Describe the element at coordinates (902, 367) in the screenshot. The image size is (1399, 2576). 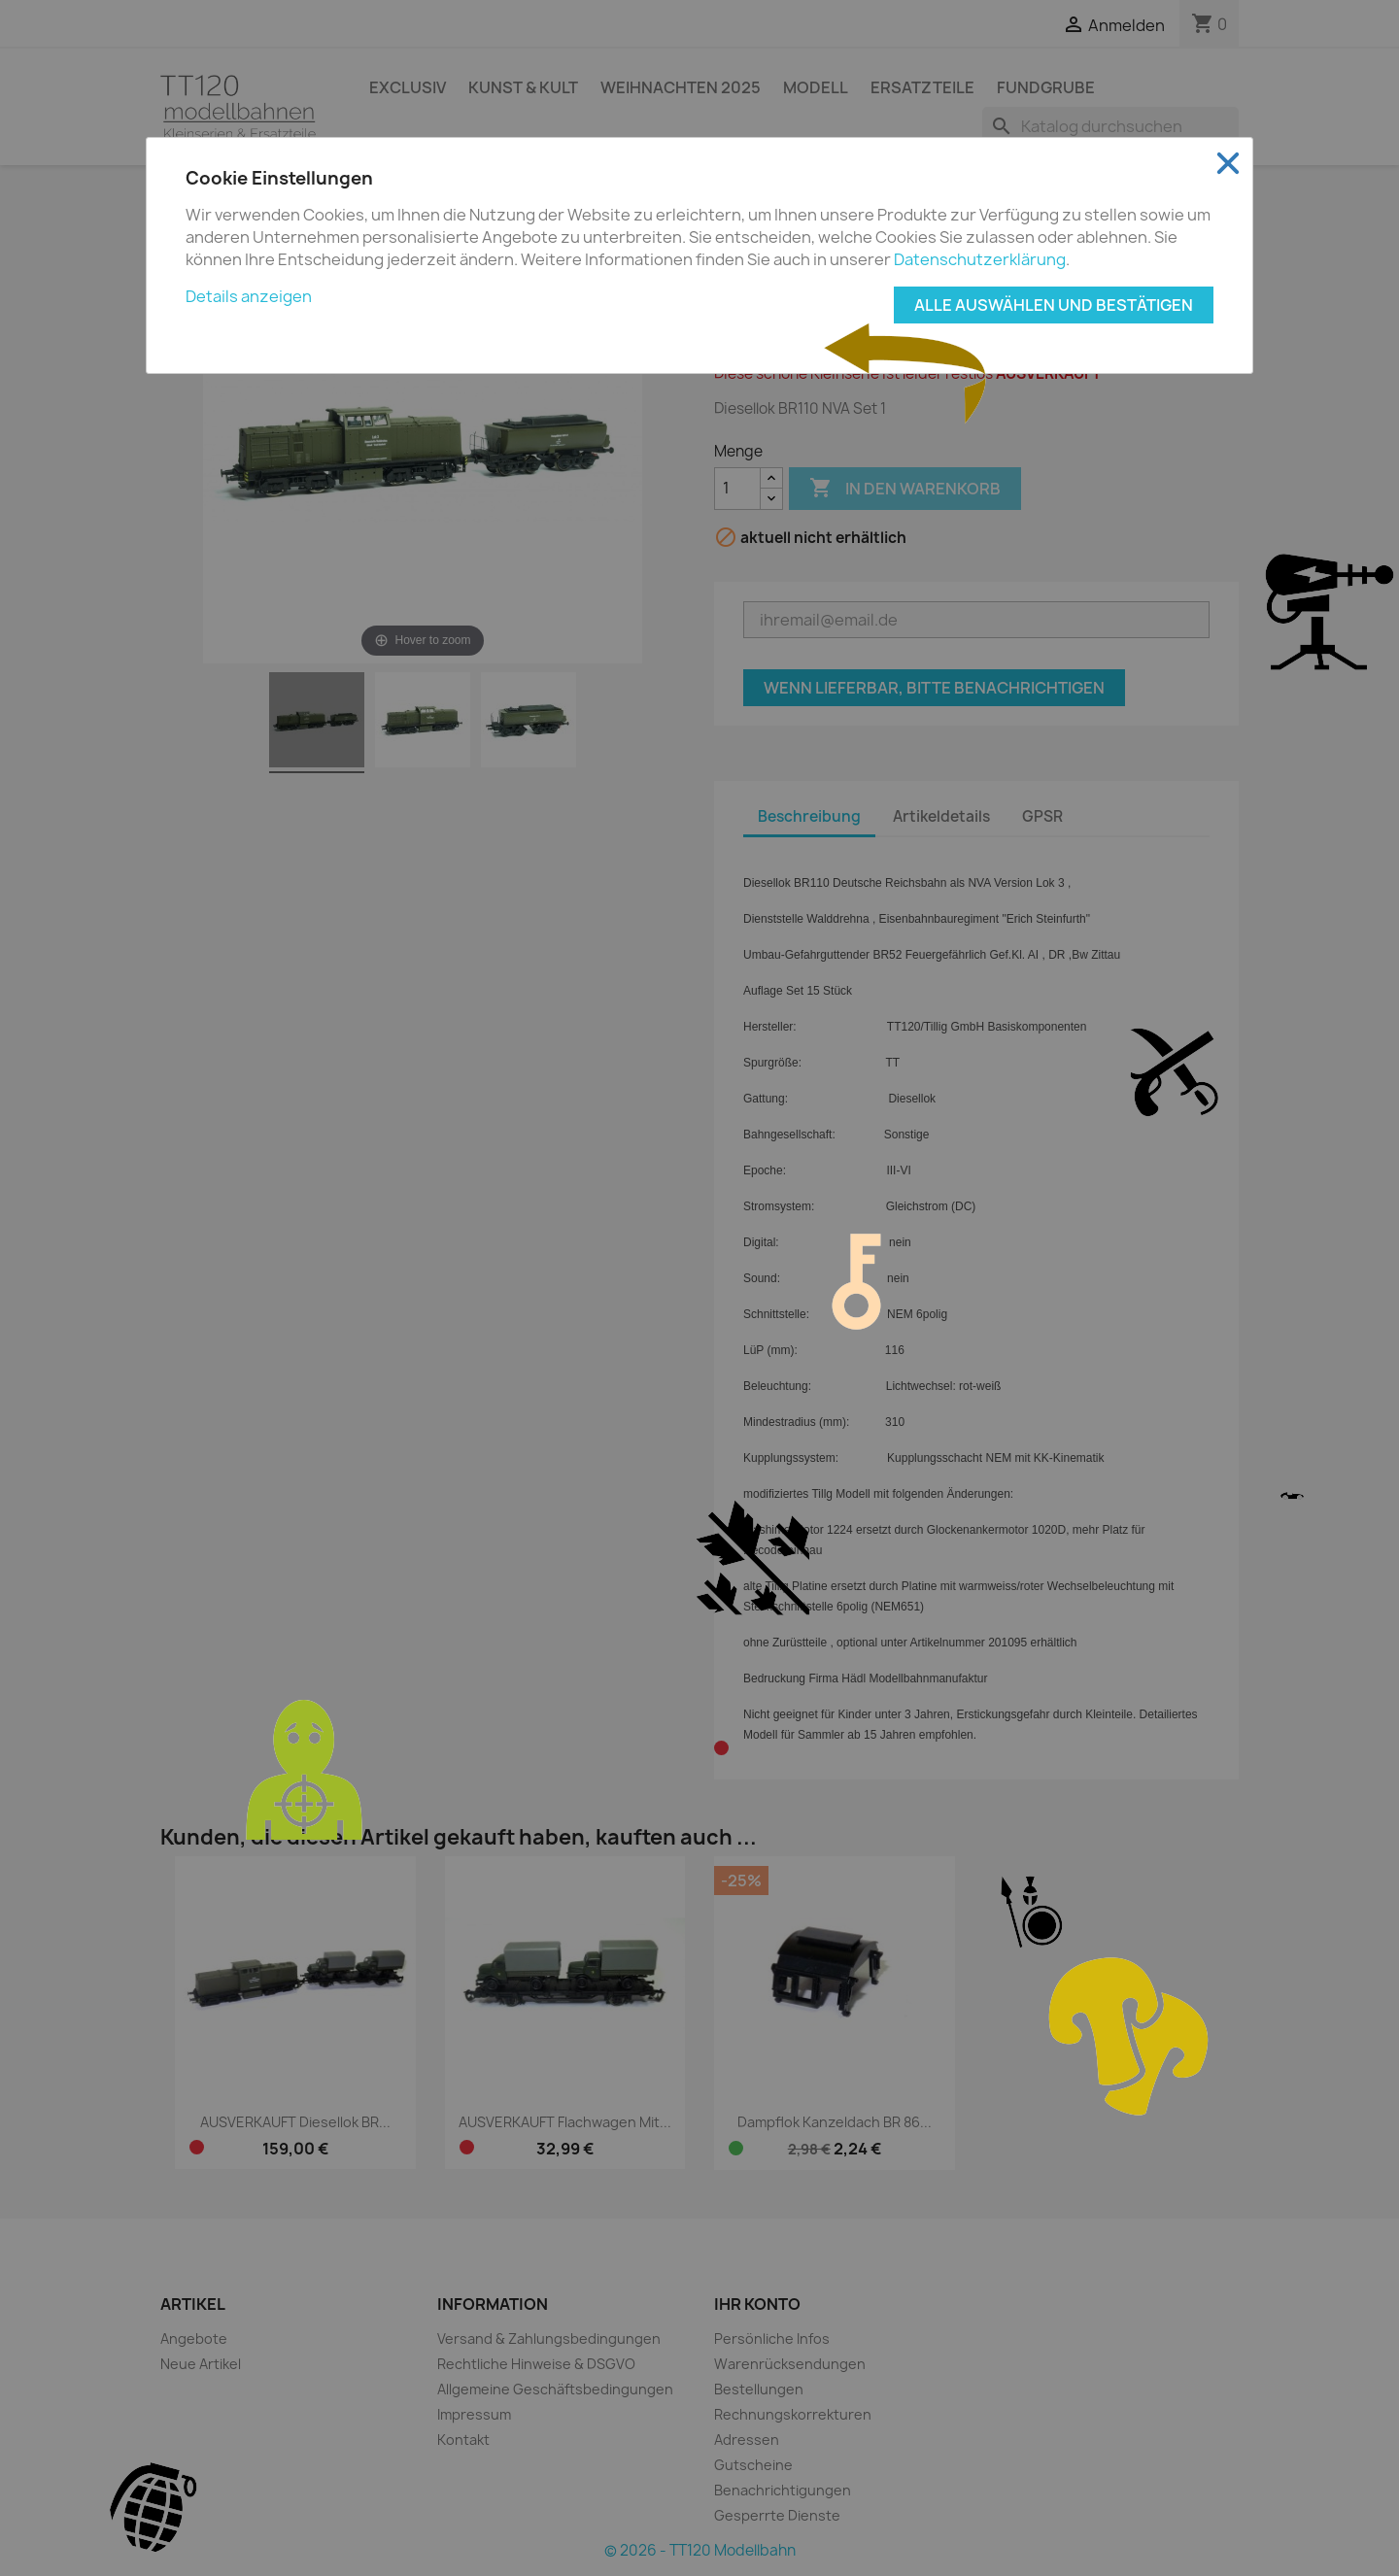
I see `swipe left gesture indicator` at that location.